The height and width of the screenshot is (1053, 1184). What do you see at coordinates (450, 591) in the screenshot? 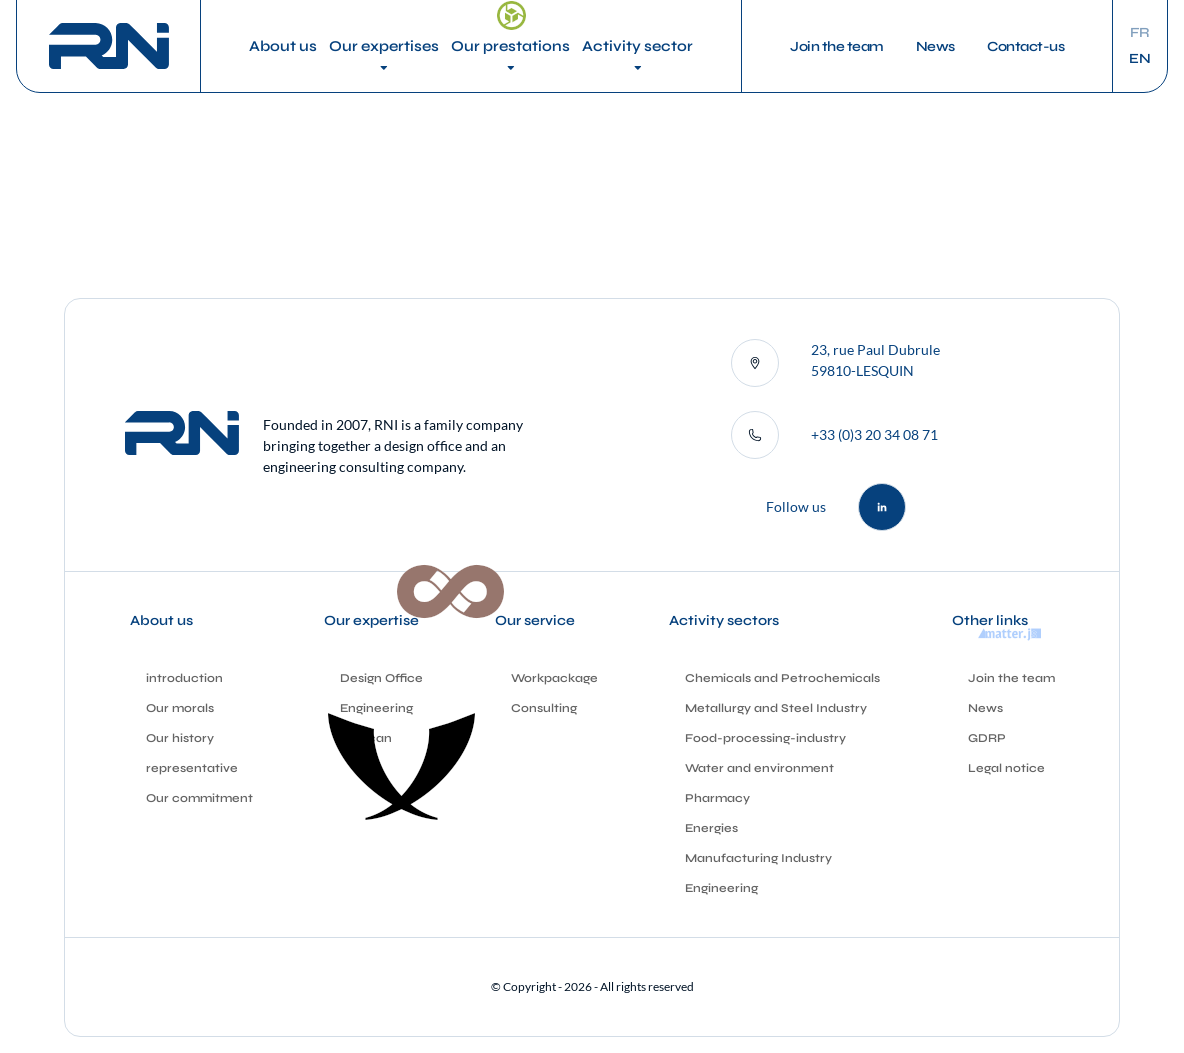
I see `open Apache Superset data visualization platform` at bounding box center [450, 591].